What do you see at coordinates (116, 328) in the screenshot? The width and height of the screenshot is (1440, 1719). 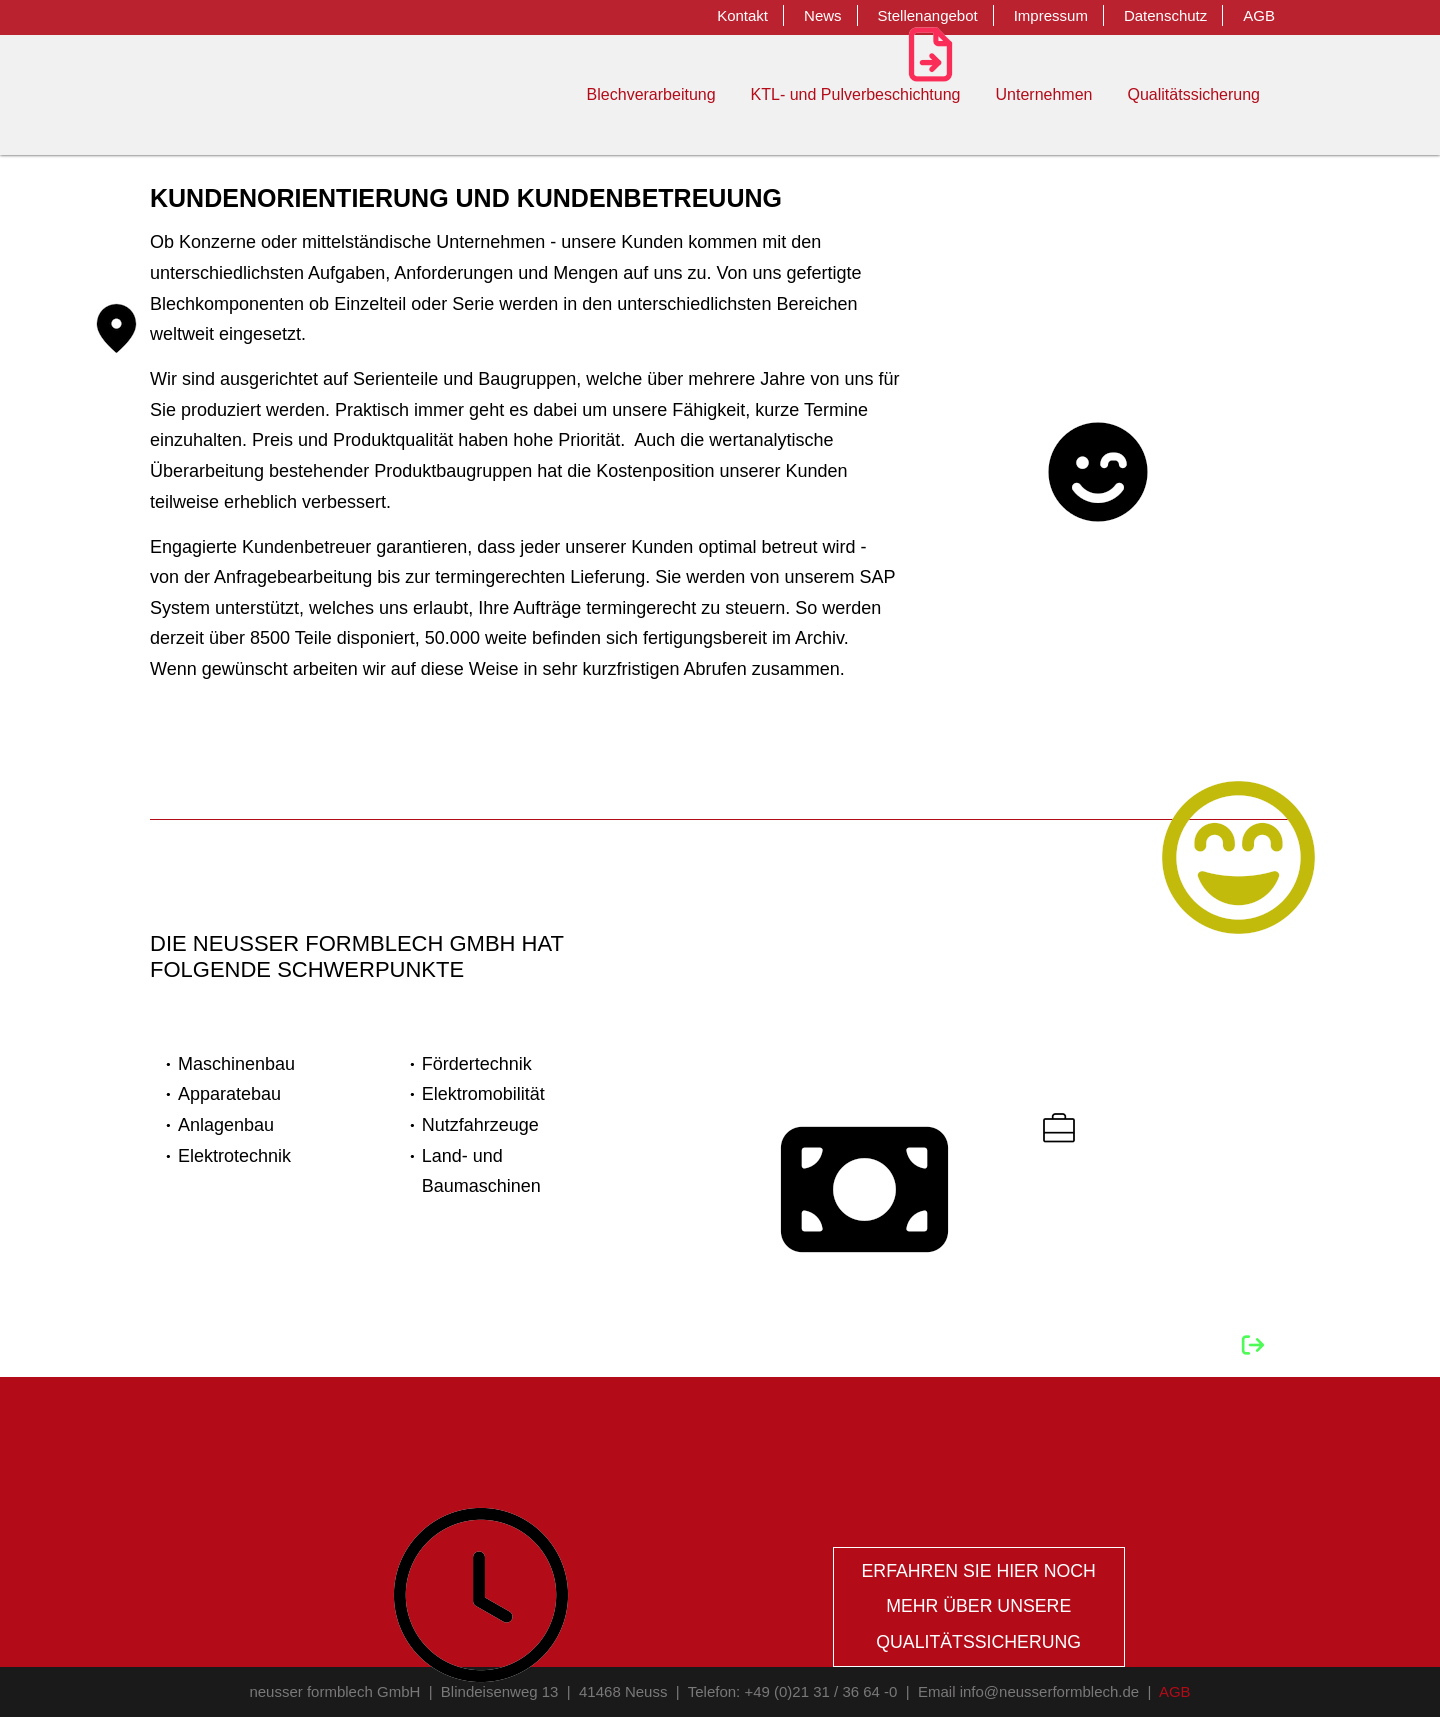 I see `view location on map` at bounding box center [116, 328].